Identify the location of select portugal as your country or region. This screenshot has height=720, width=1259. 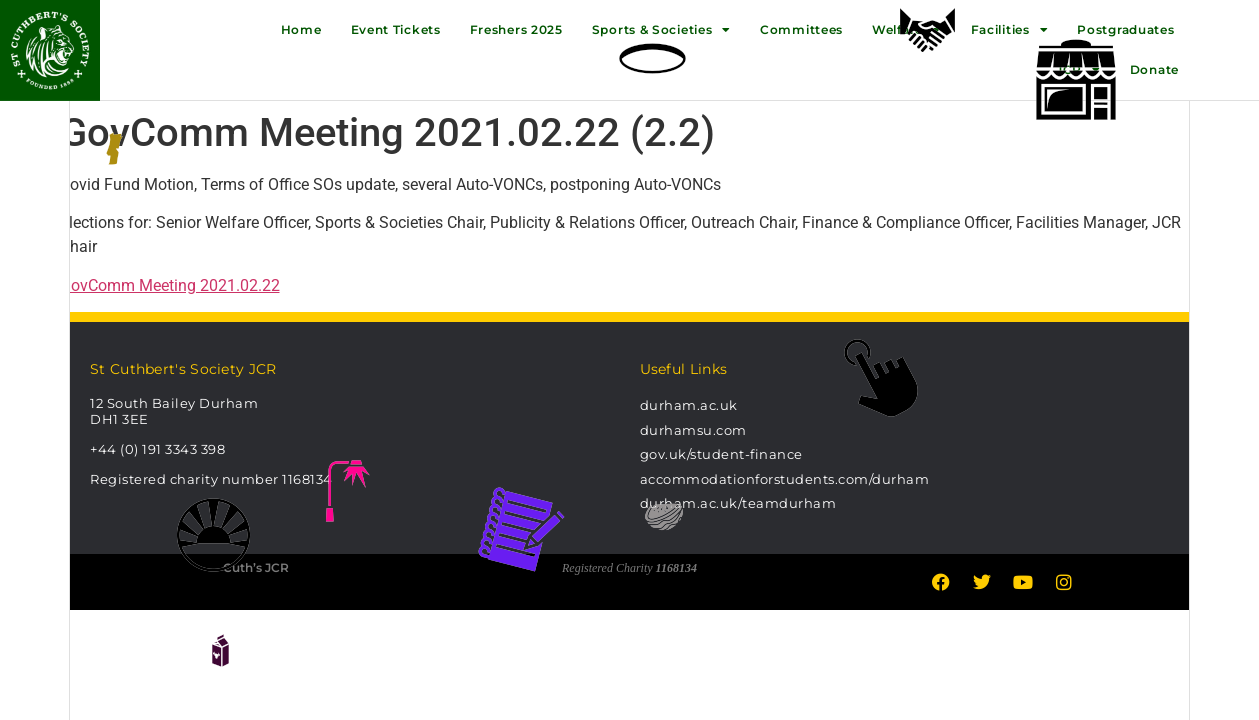
(114, 148).